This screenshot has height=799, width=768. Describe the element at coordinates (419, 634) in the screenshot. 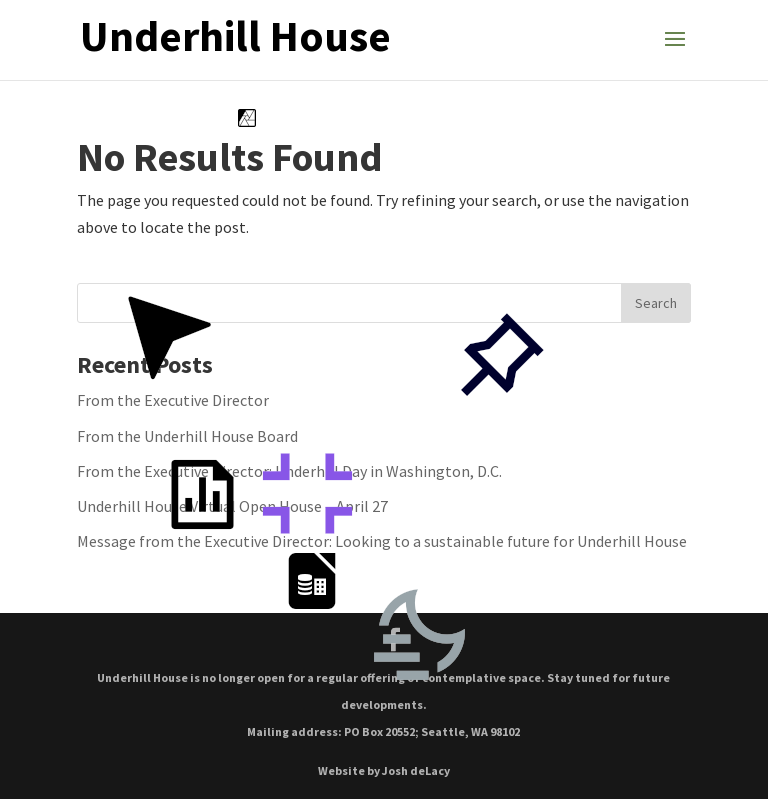

I see `indicates foggy nighttime weather conditions` at that location.